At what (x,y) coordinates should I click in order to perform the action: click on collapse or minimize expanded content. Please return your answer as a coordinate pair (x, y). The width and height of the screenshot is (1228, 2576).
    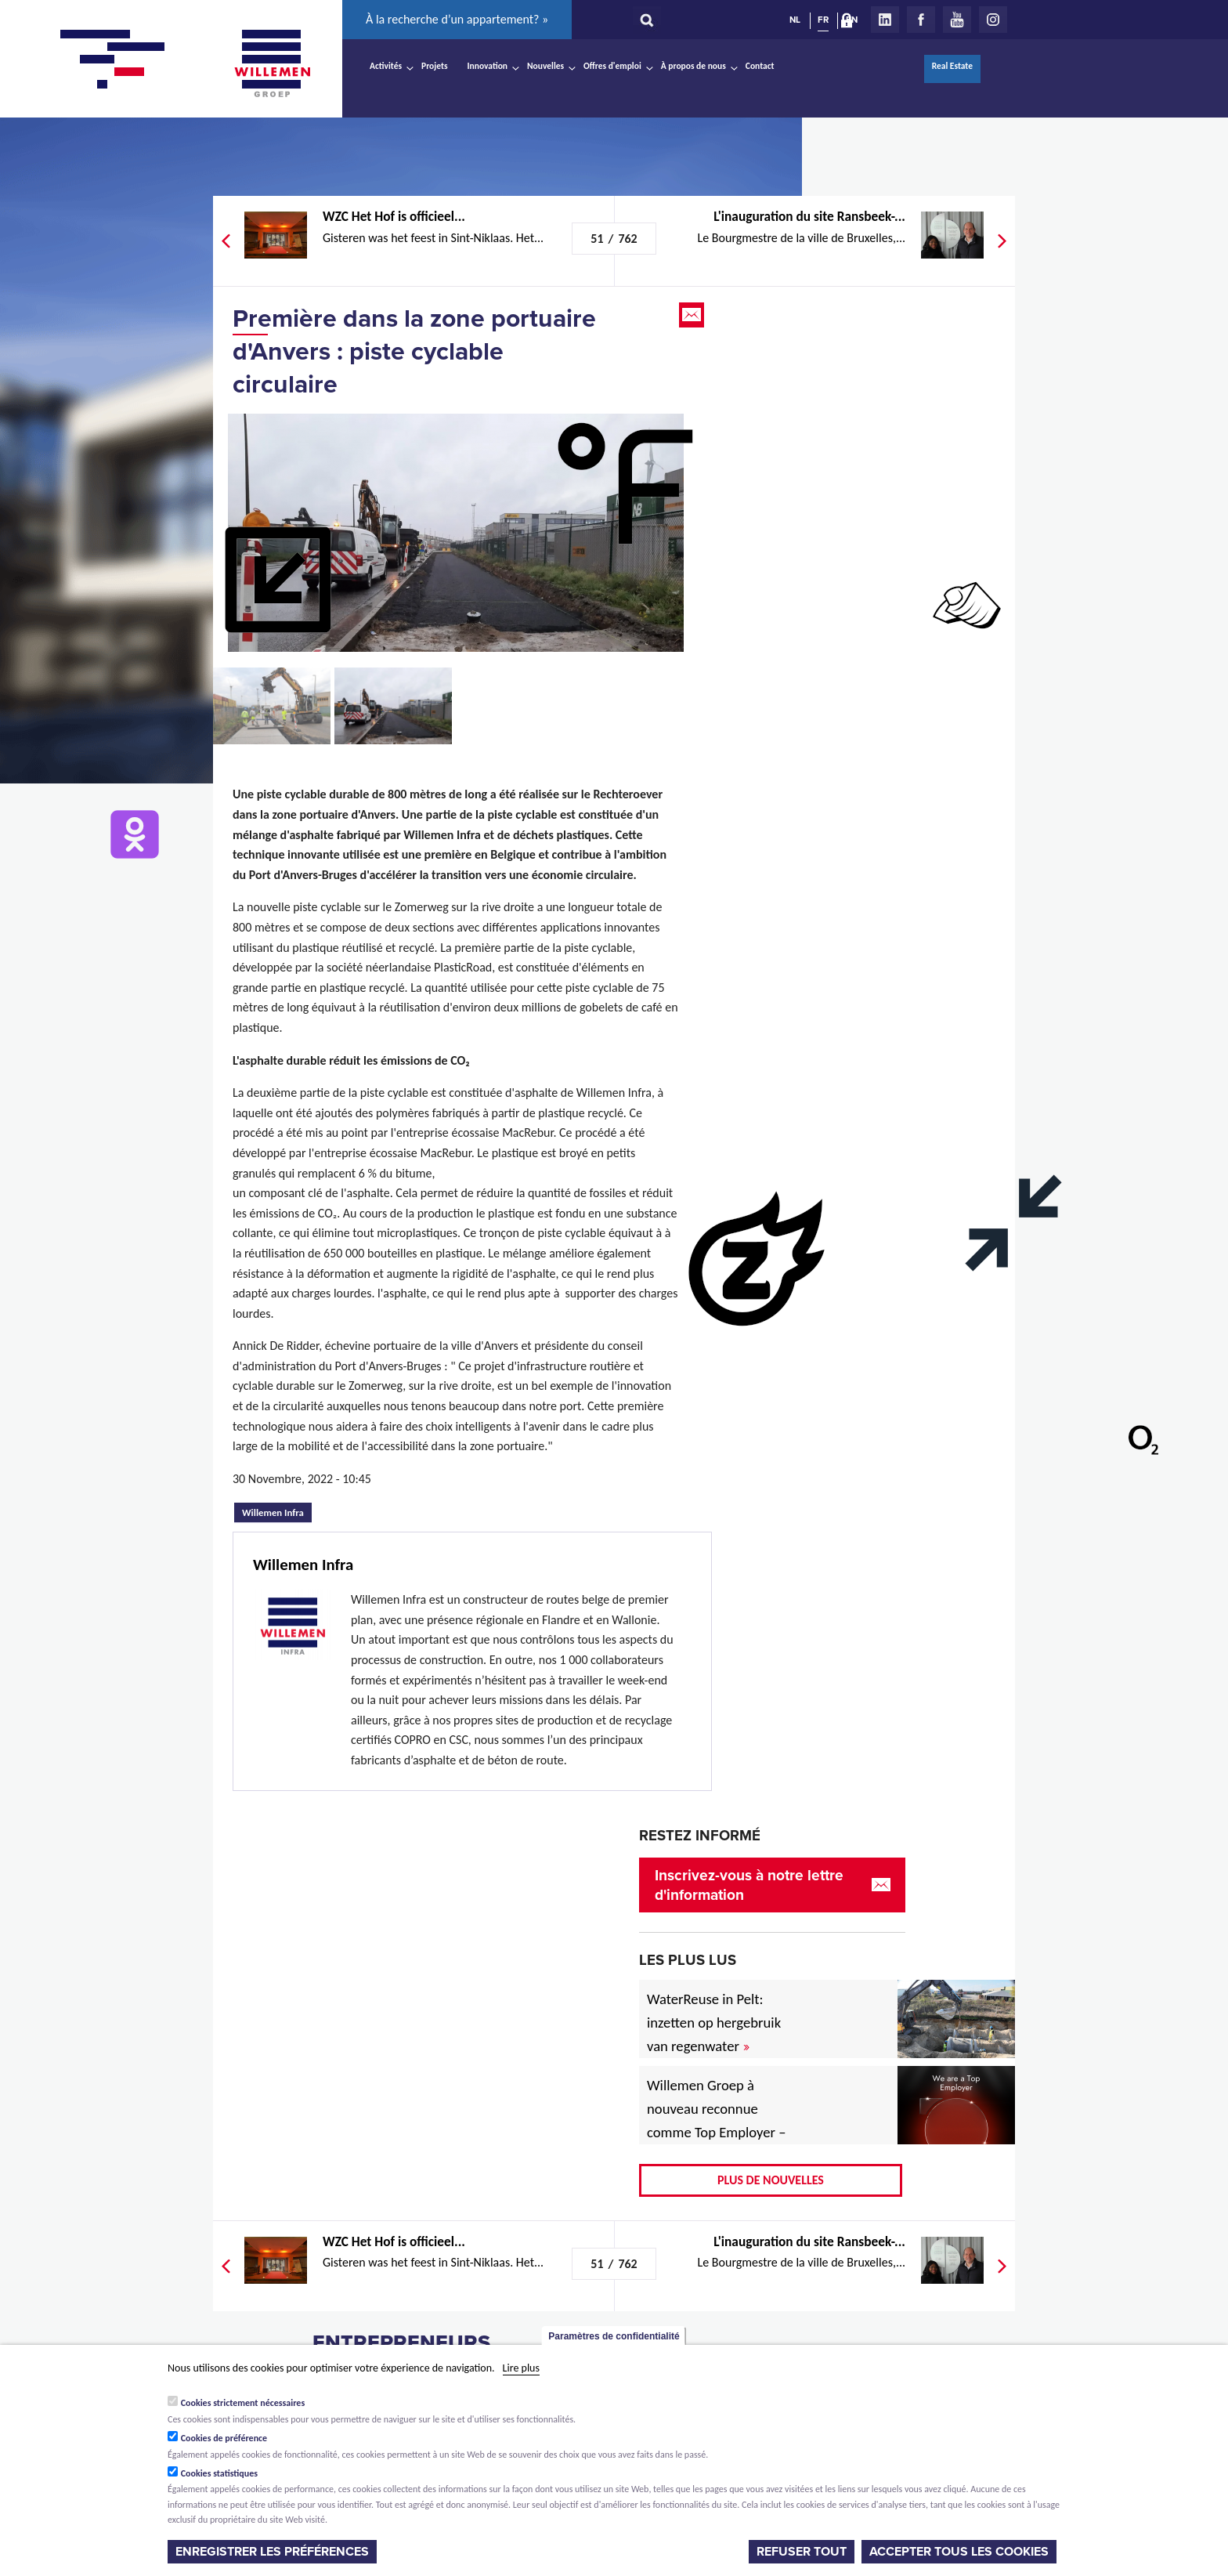
    Looking at the image, I should click on (1013, 1223).